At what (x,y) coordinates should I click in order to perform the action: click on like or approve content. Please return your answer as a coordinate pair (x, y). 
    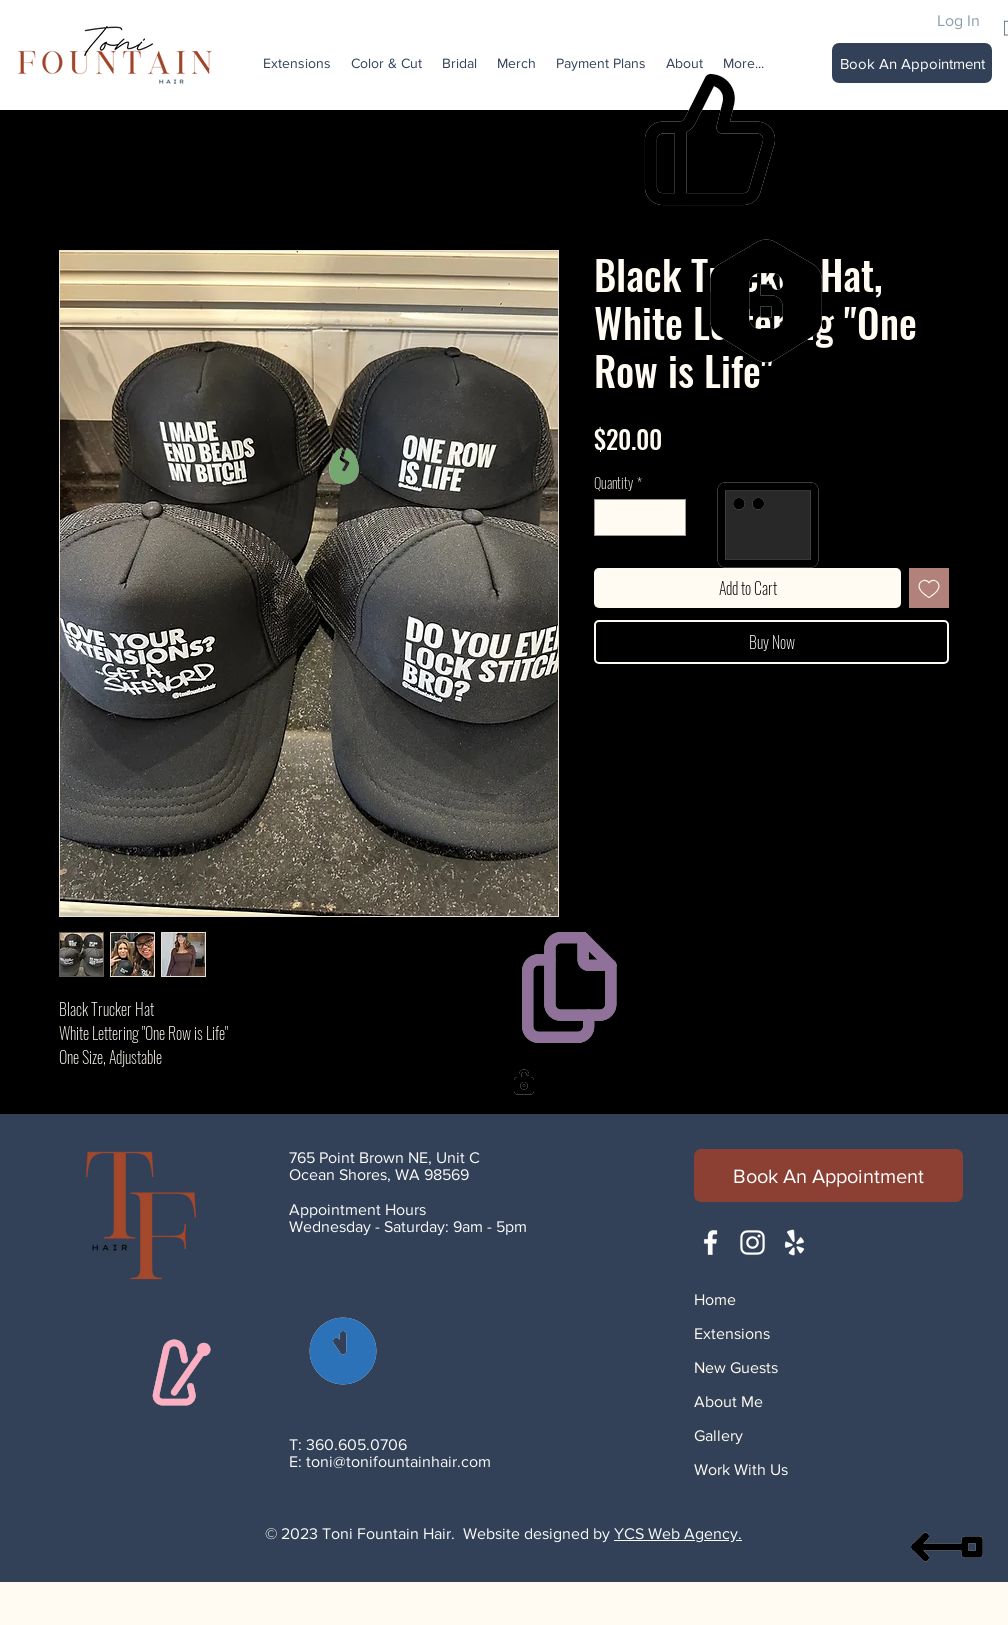
    Looking at the image, I should click on (710, 139).